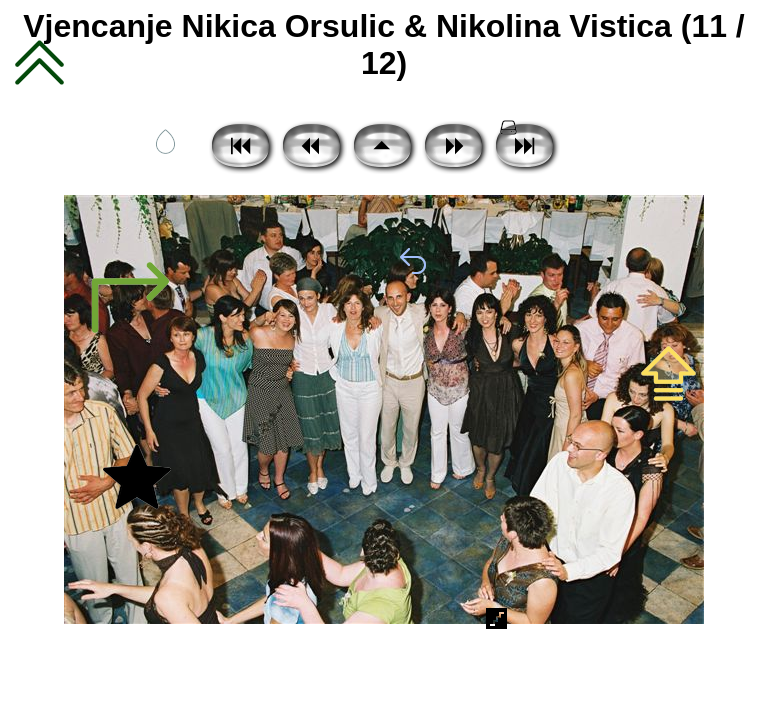  Describe the element at coordinates (413, 261) in the screenshot. I see `undo the last action` at that location.